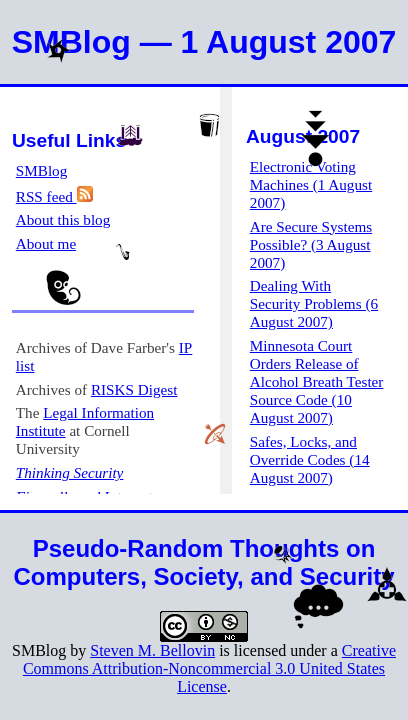 This screenshot has width=408, height=720. What do you see at coordinates (387, 584) in the screenshot?
I see `indicates advanced or level three achievement status` at bounding box center [387, 584].